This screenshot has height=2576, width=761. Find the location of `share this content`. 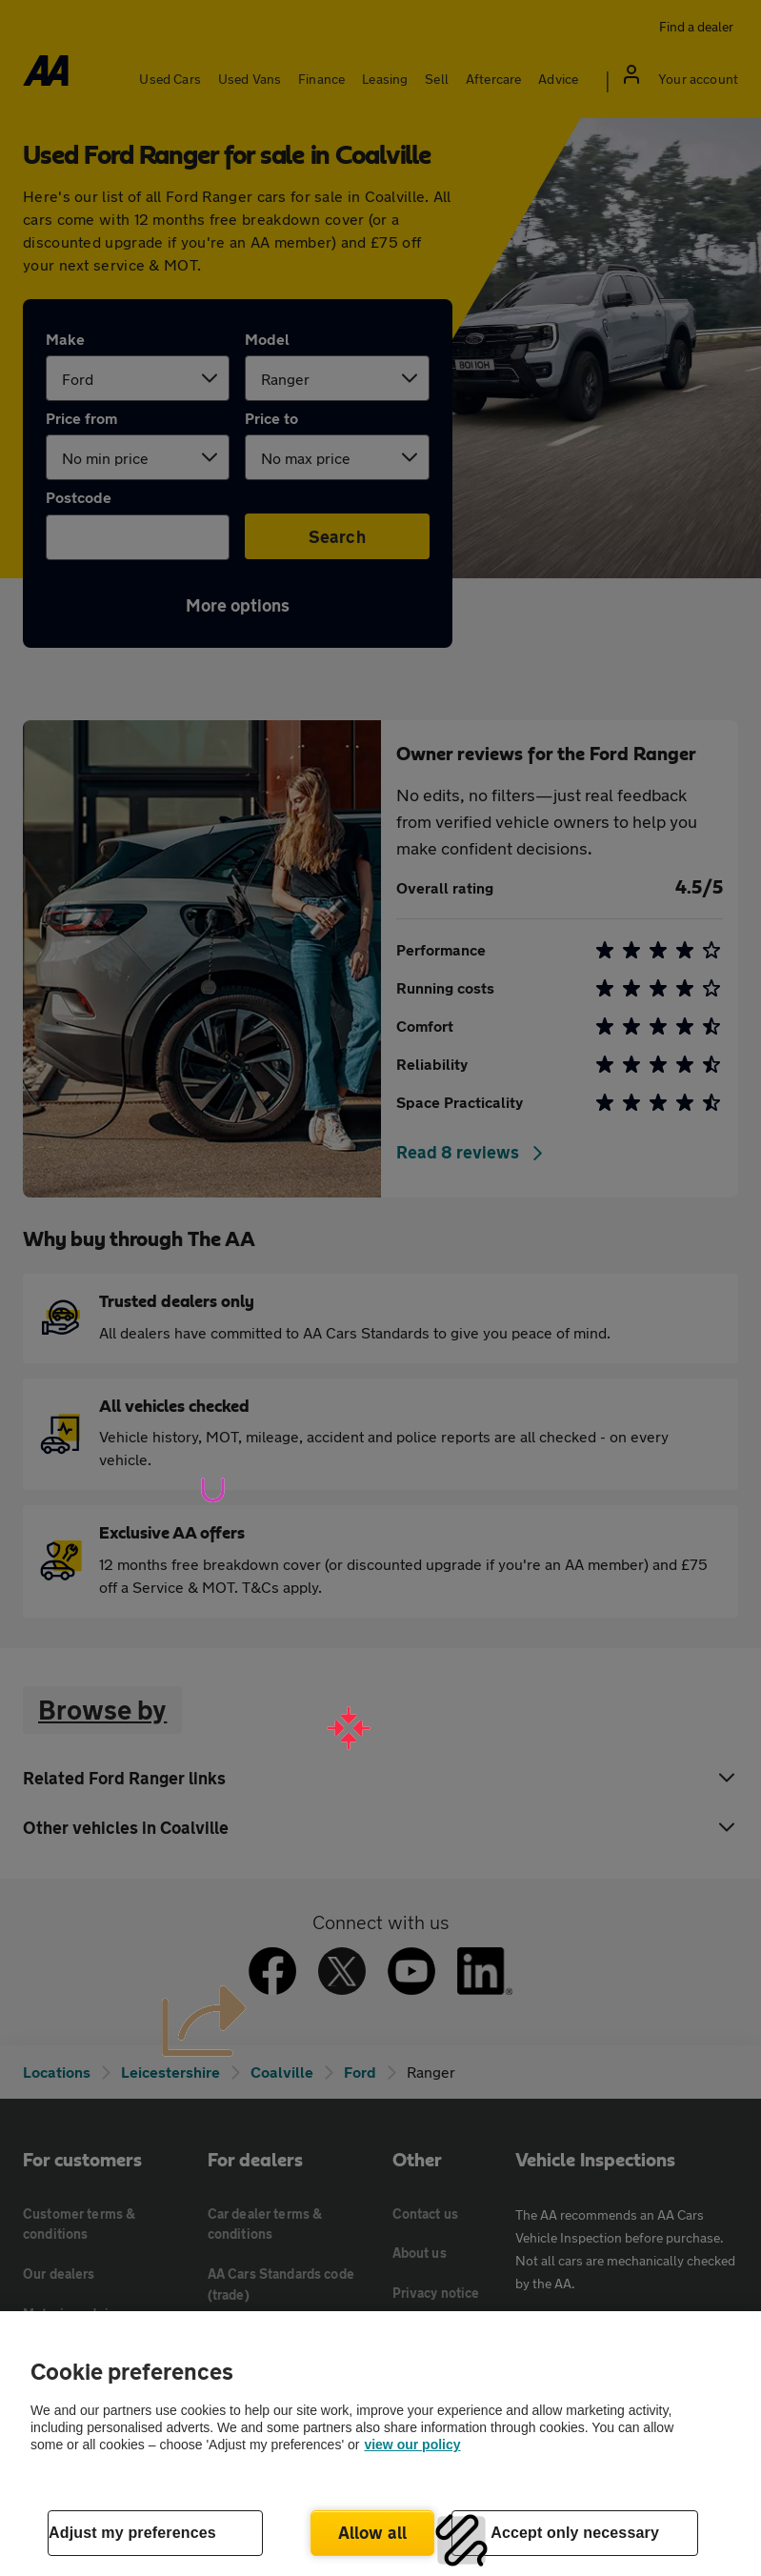

share this content is located at coordinates (204, 2018).